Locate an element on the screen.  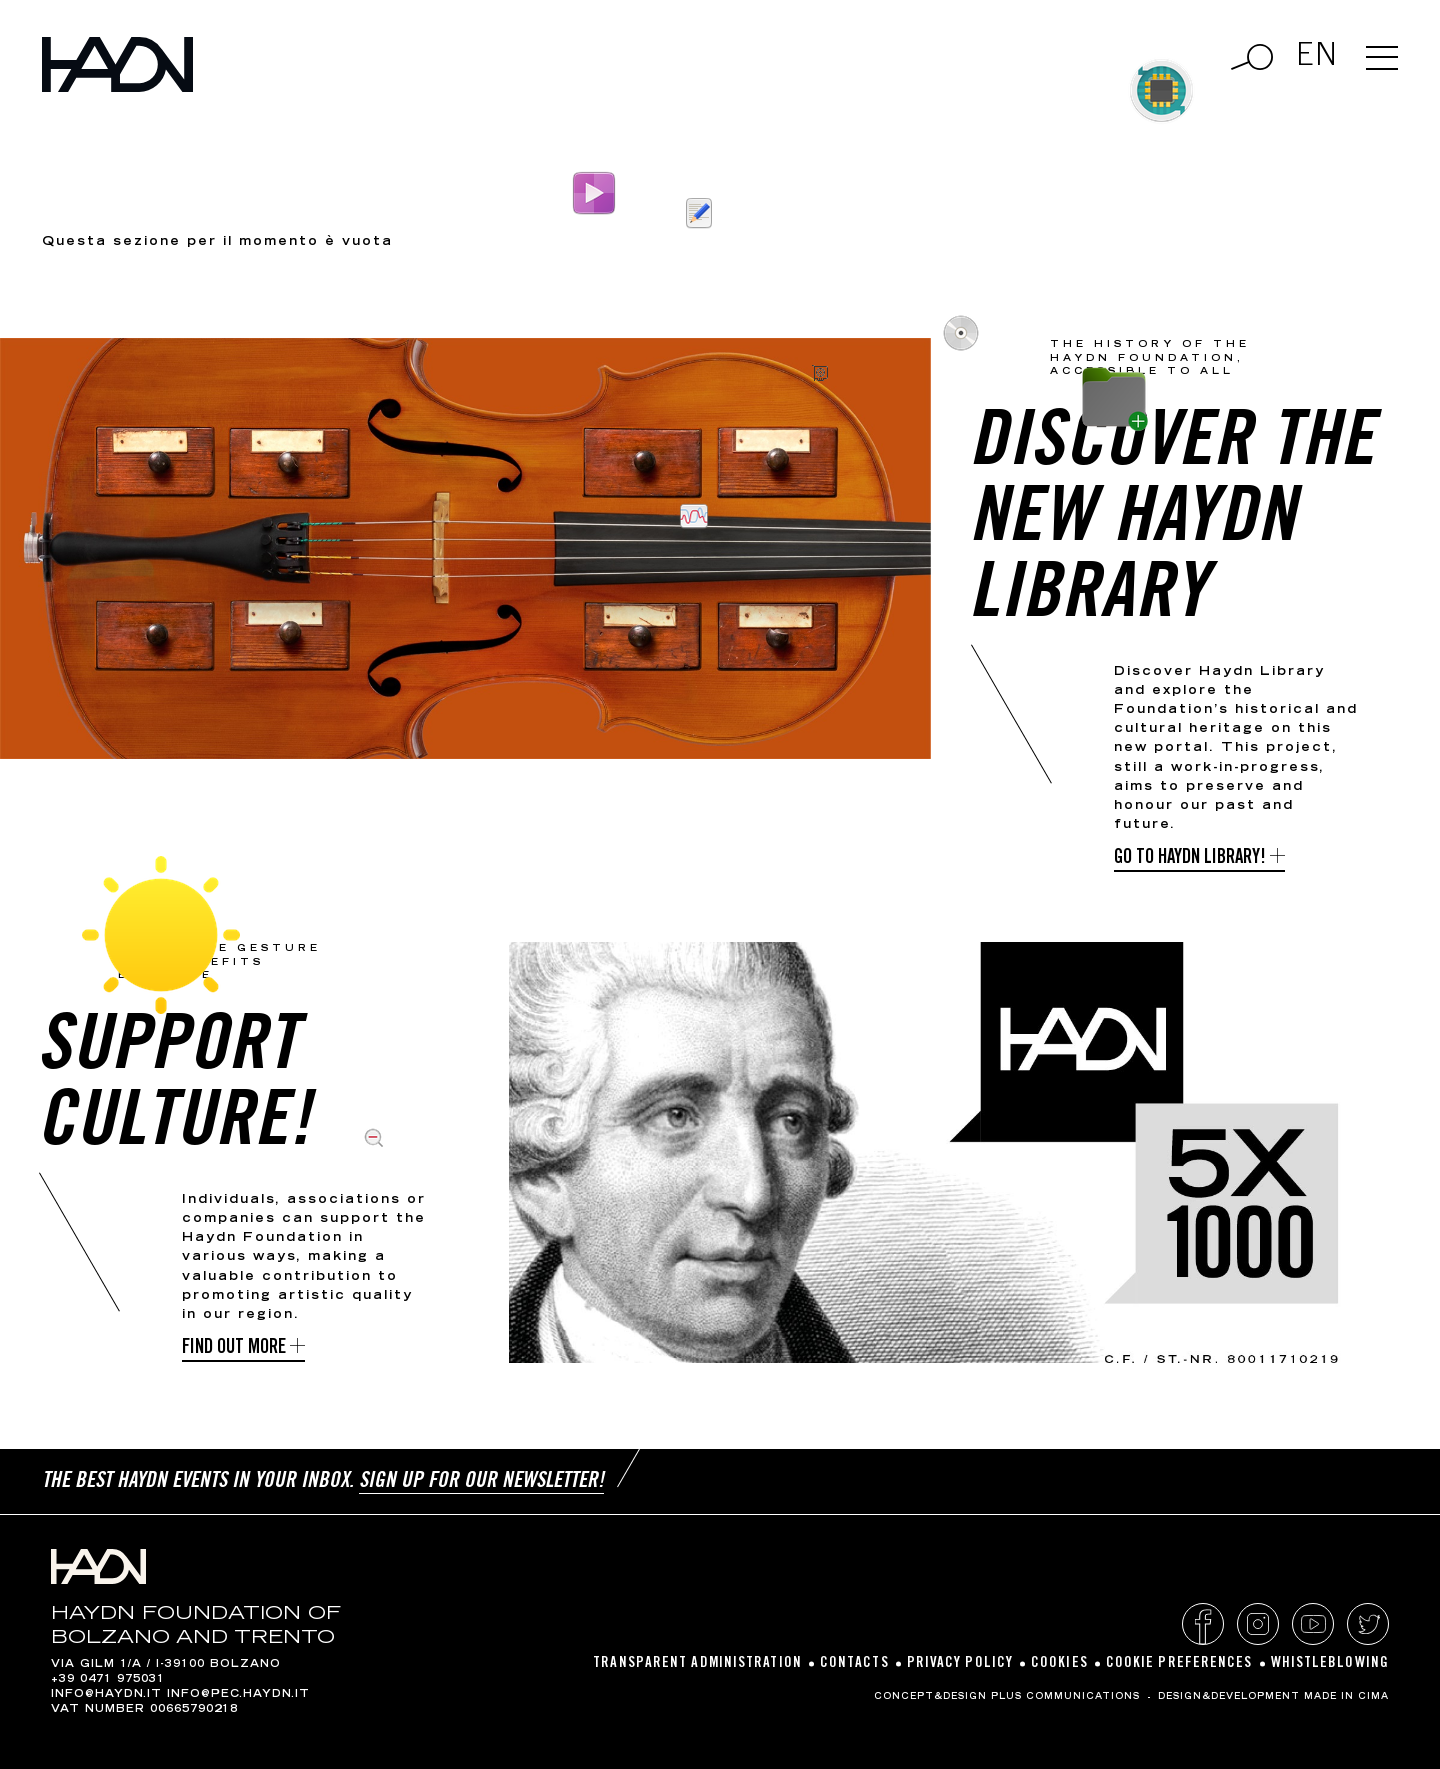
access firmware update settings is located at coordinates (1161, 90).